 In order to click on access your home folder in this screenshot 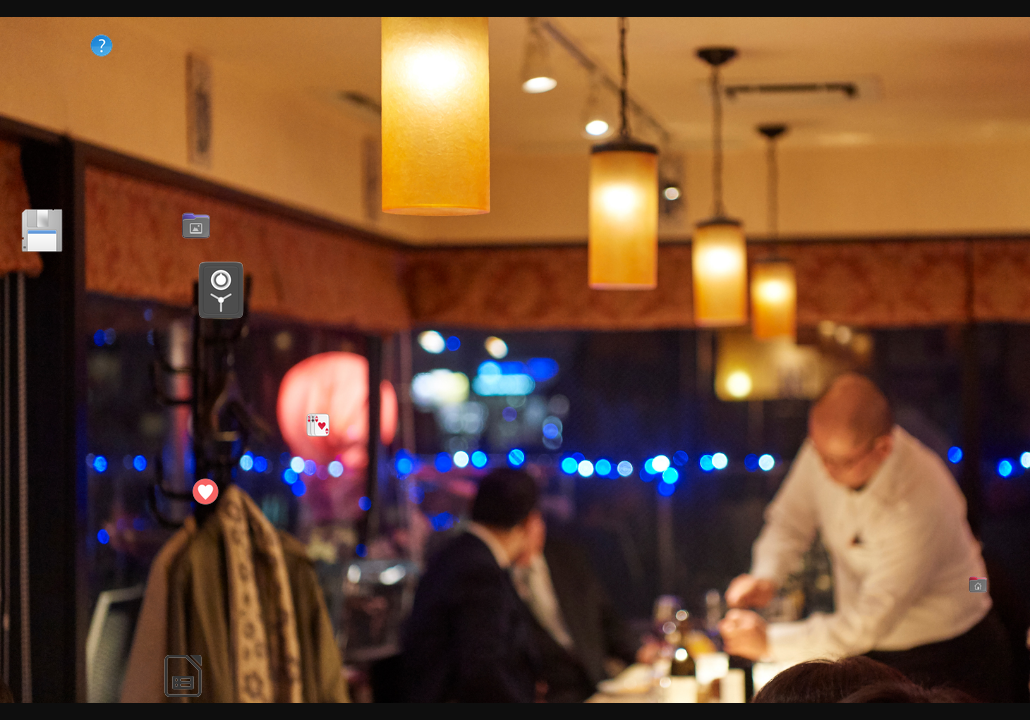, I will do `click(978, 584)`.